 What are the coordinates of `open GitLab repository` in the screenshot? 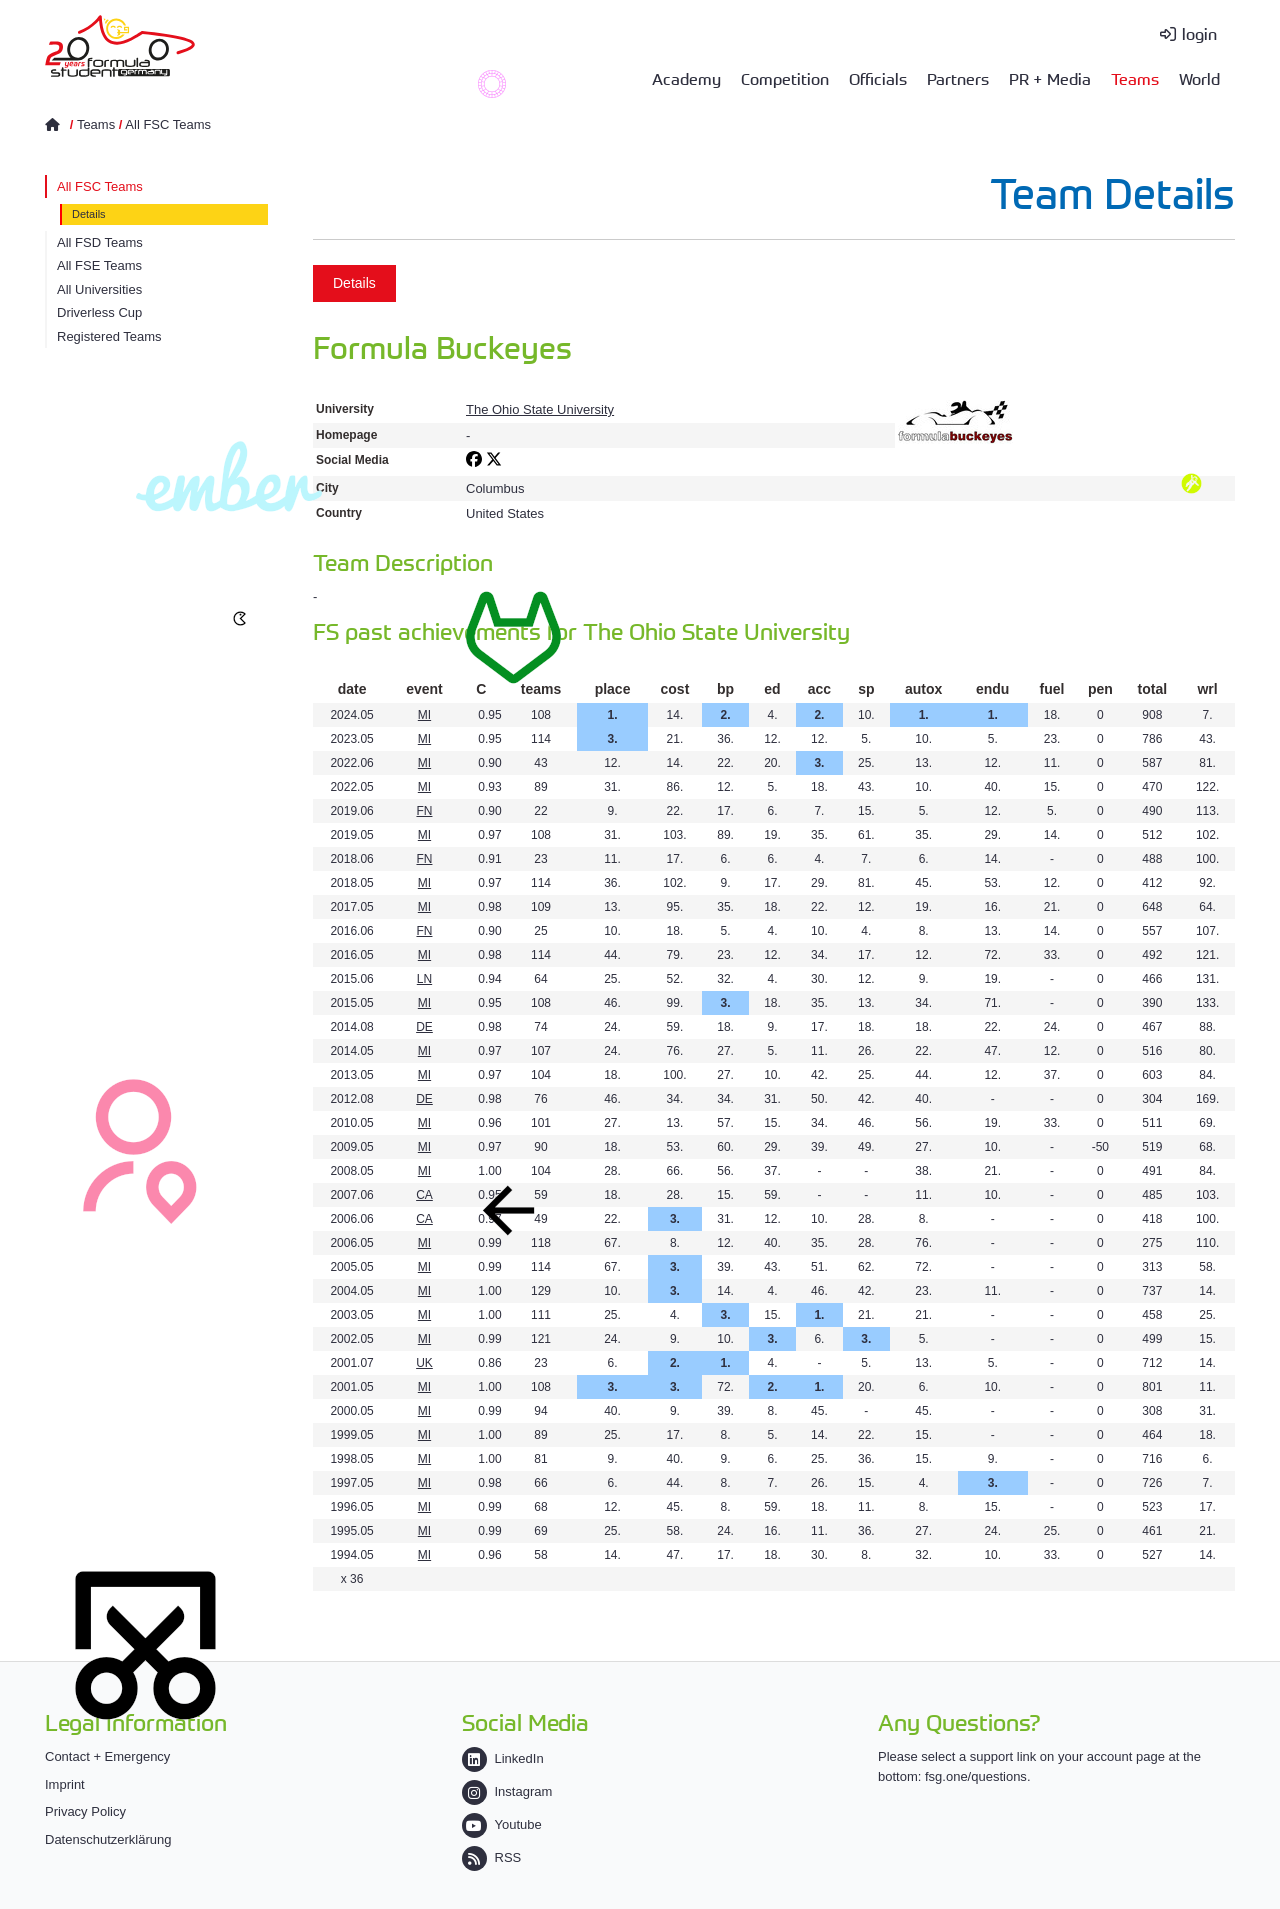 It's located at (513, 637).